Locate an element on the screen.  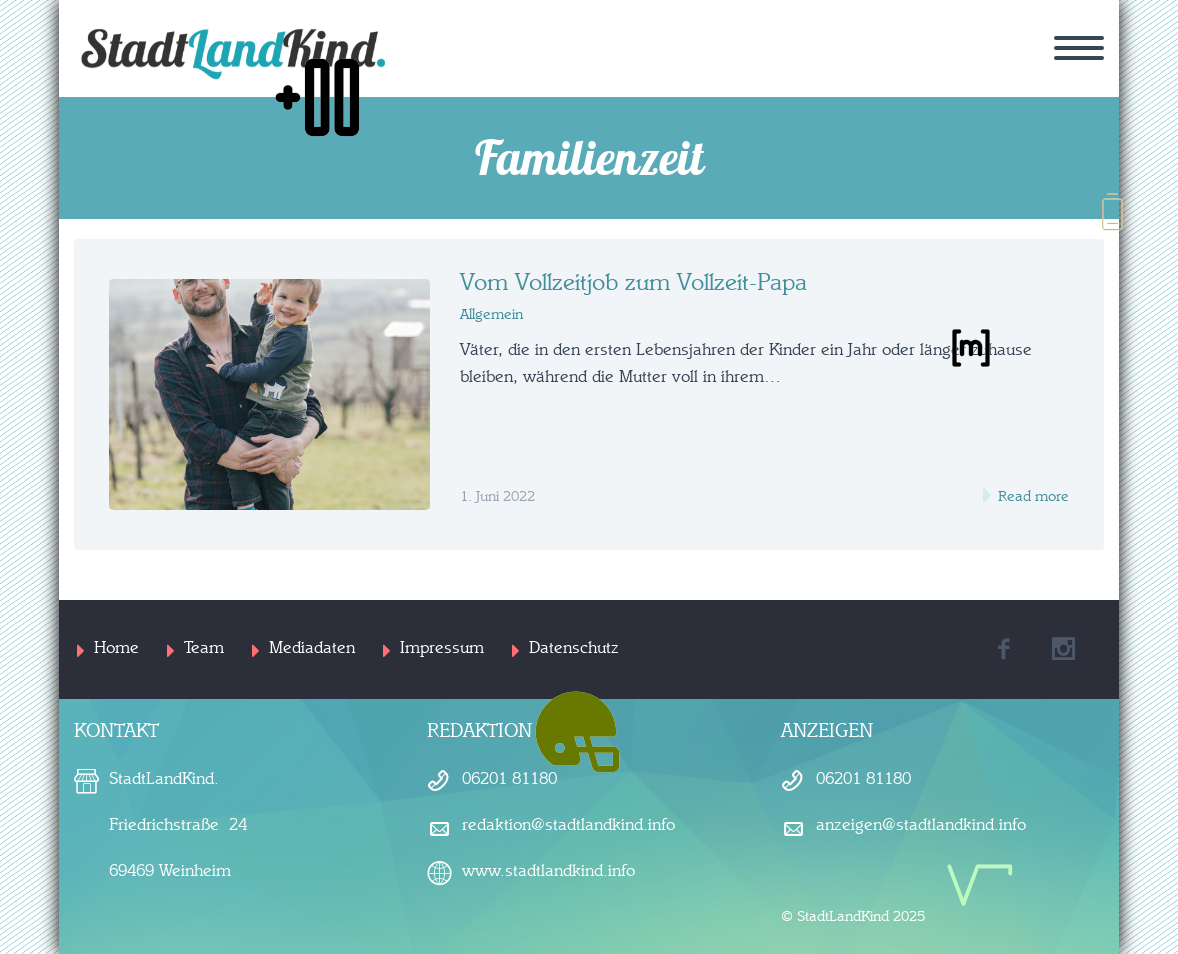
indicates low battery status is located at coordinates (1112, 212).